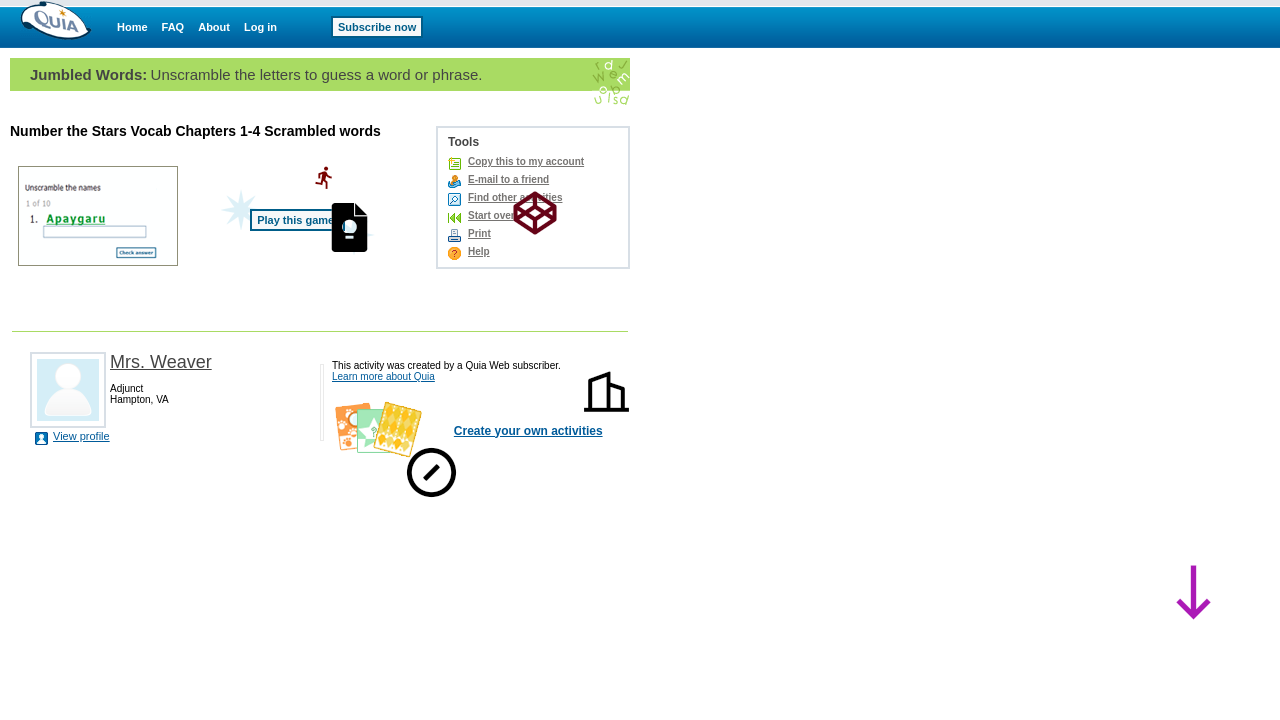  What do you see at coordinates (324, 177) in the screenshot?
I see `start running or jogging activity` at bounding box center [324, 177].